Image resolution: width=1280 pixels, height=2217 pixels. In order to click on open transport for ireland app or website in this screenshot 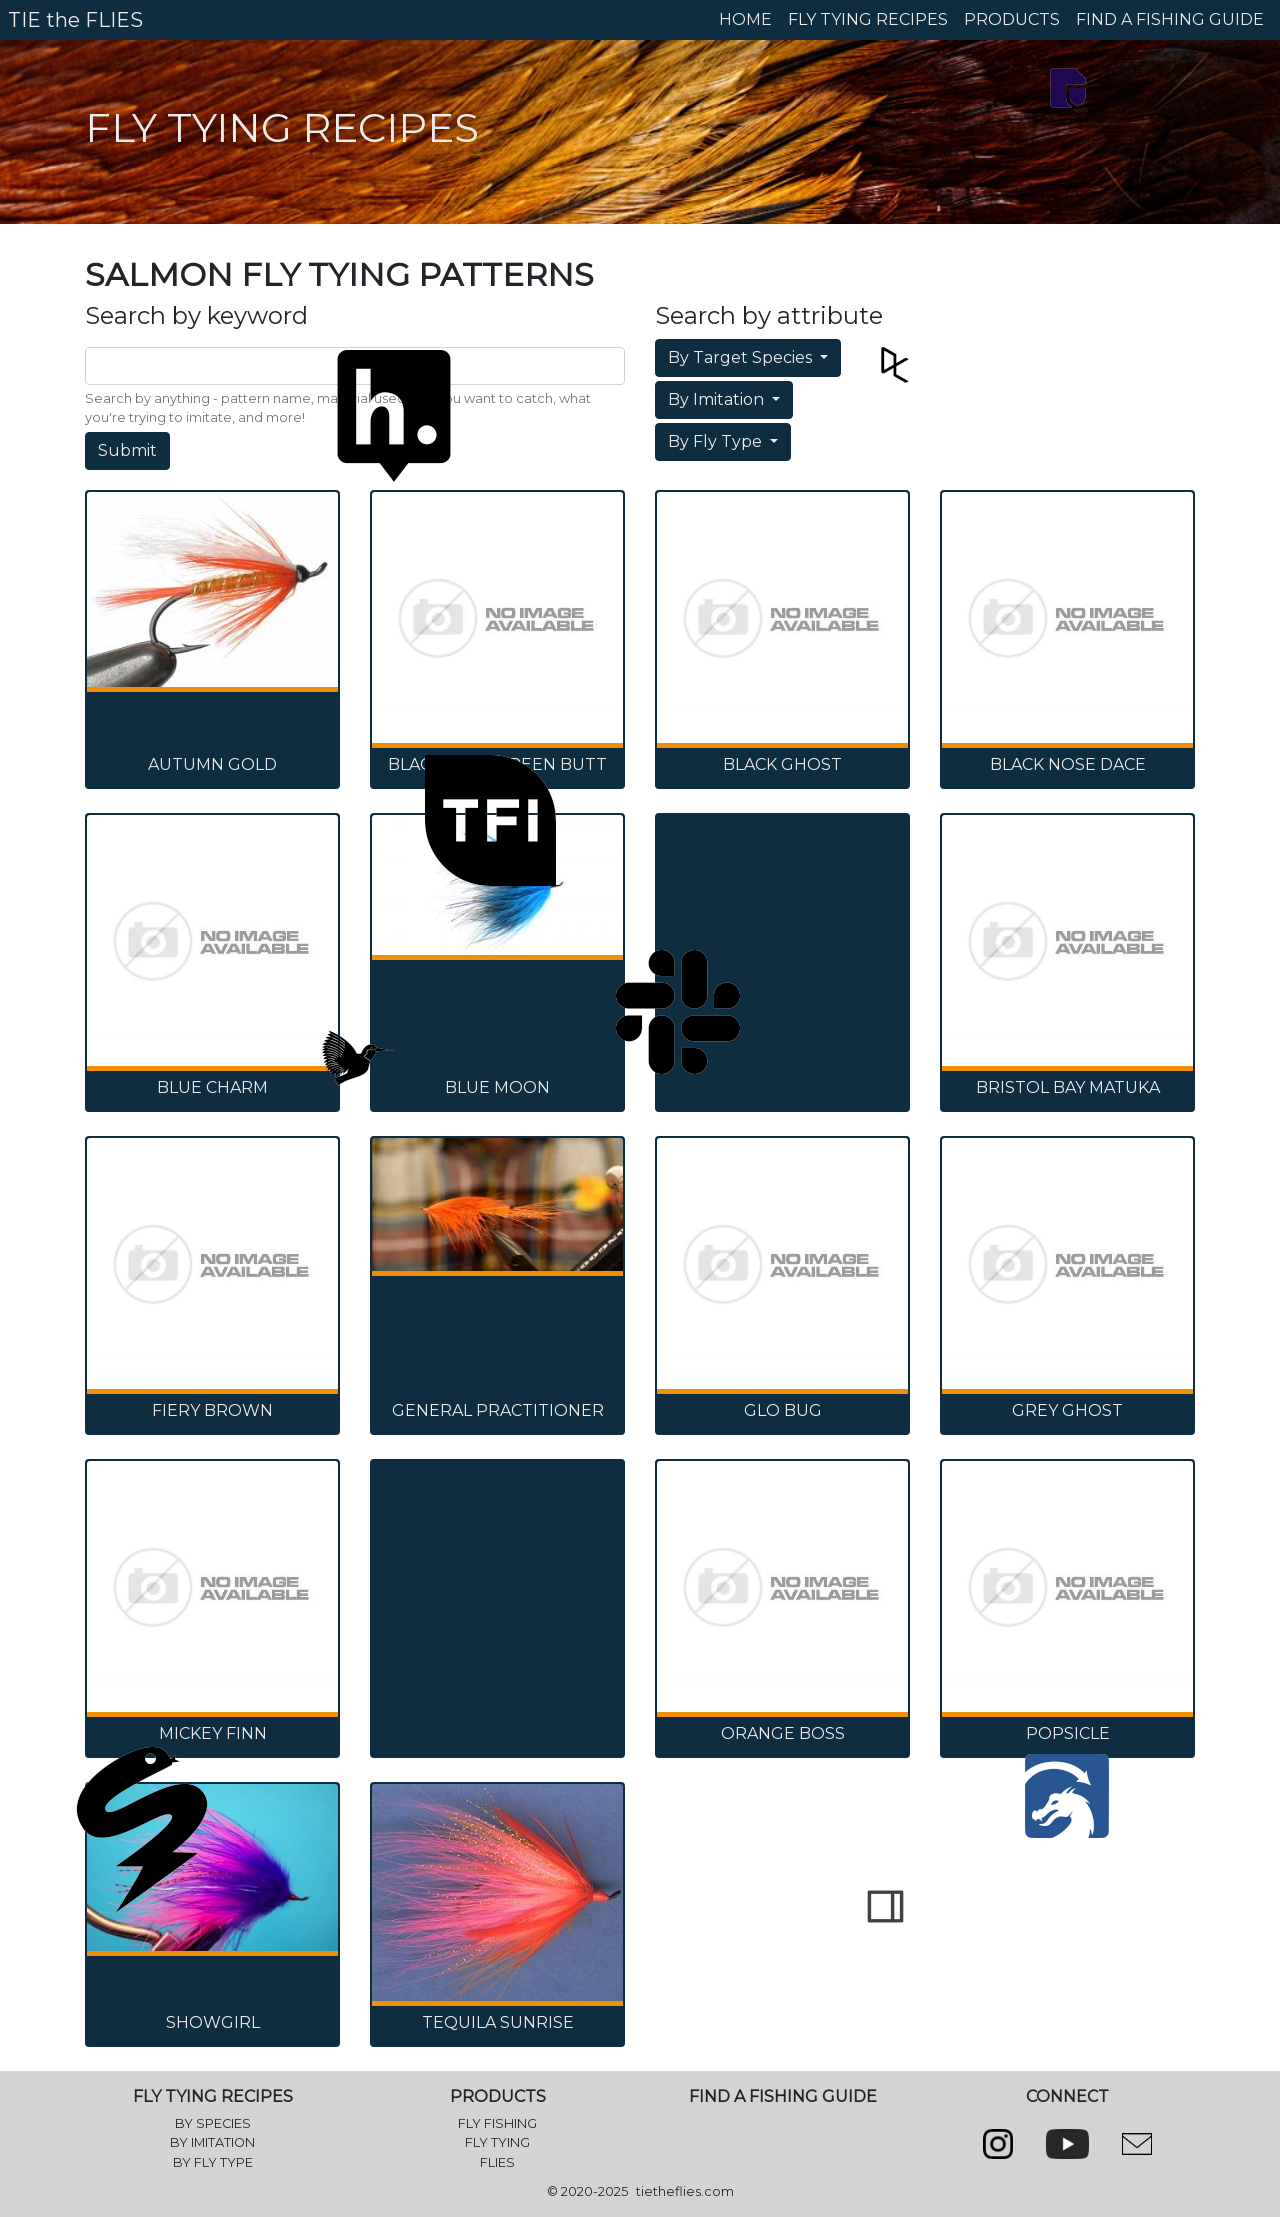, I will do `click(490, 820)`.